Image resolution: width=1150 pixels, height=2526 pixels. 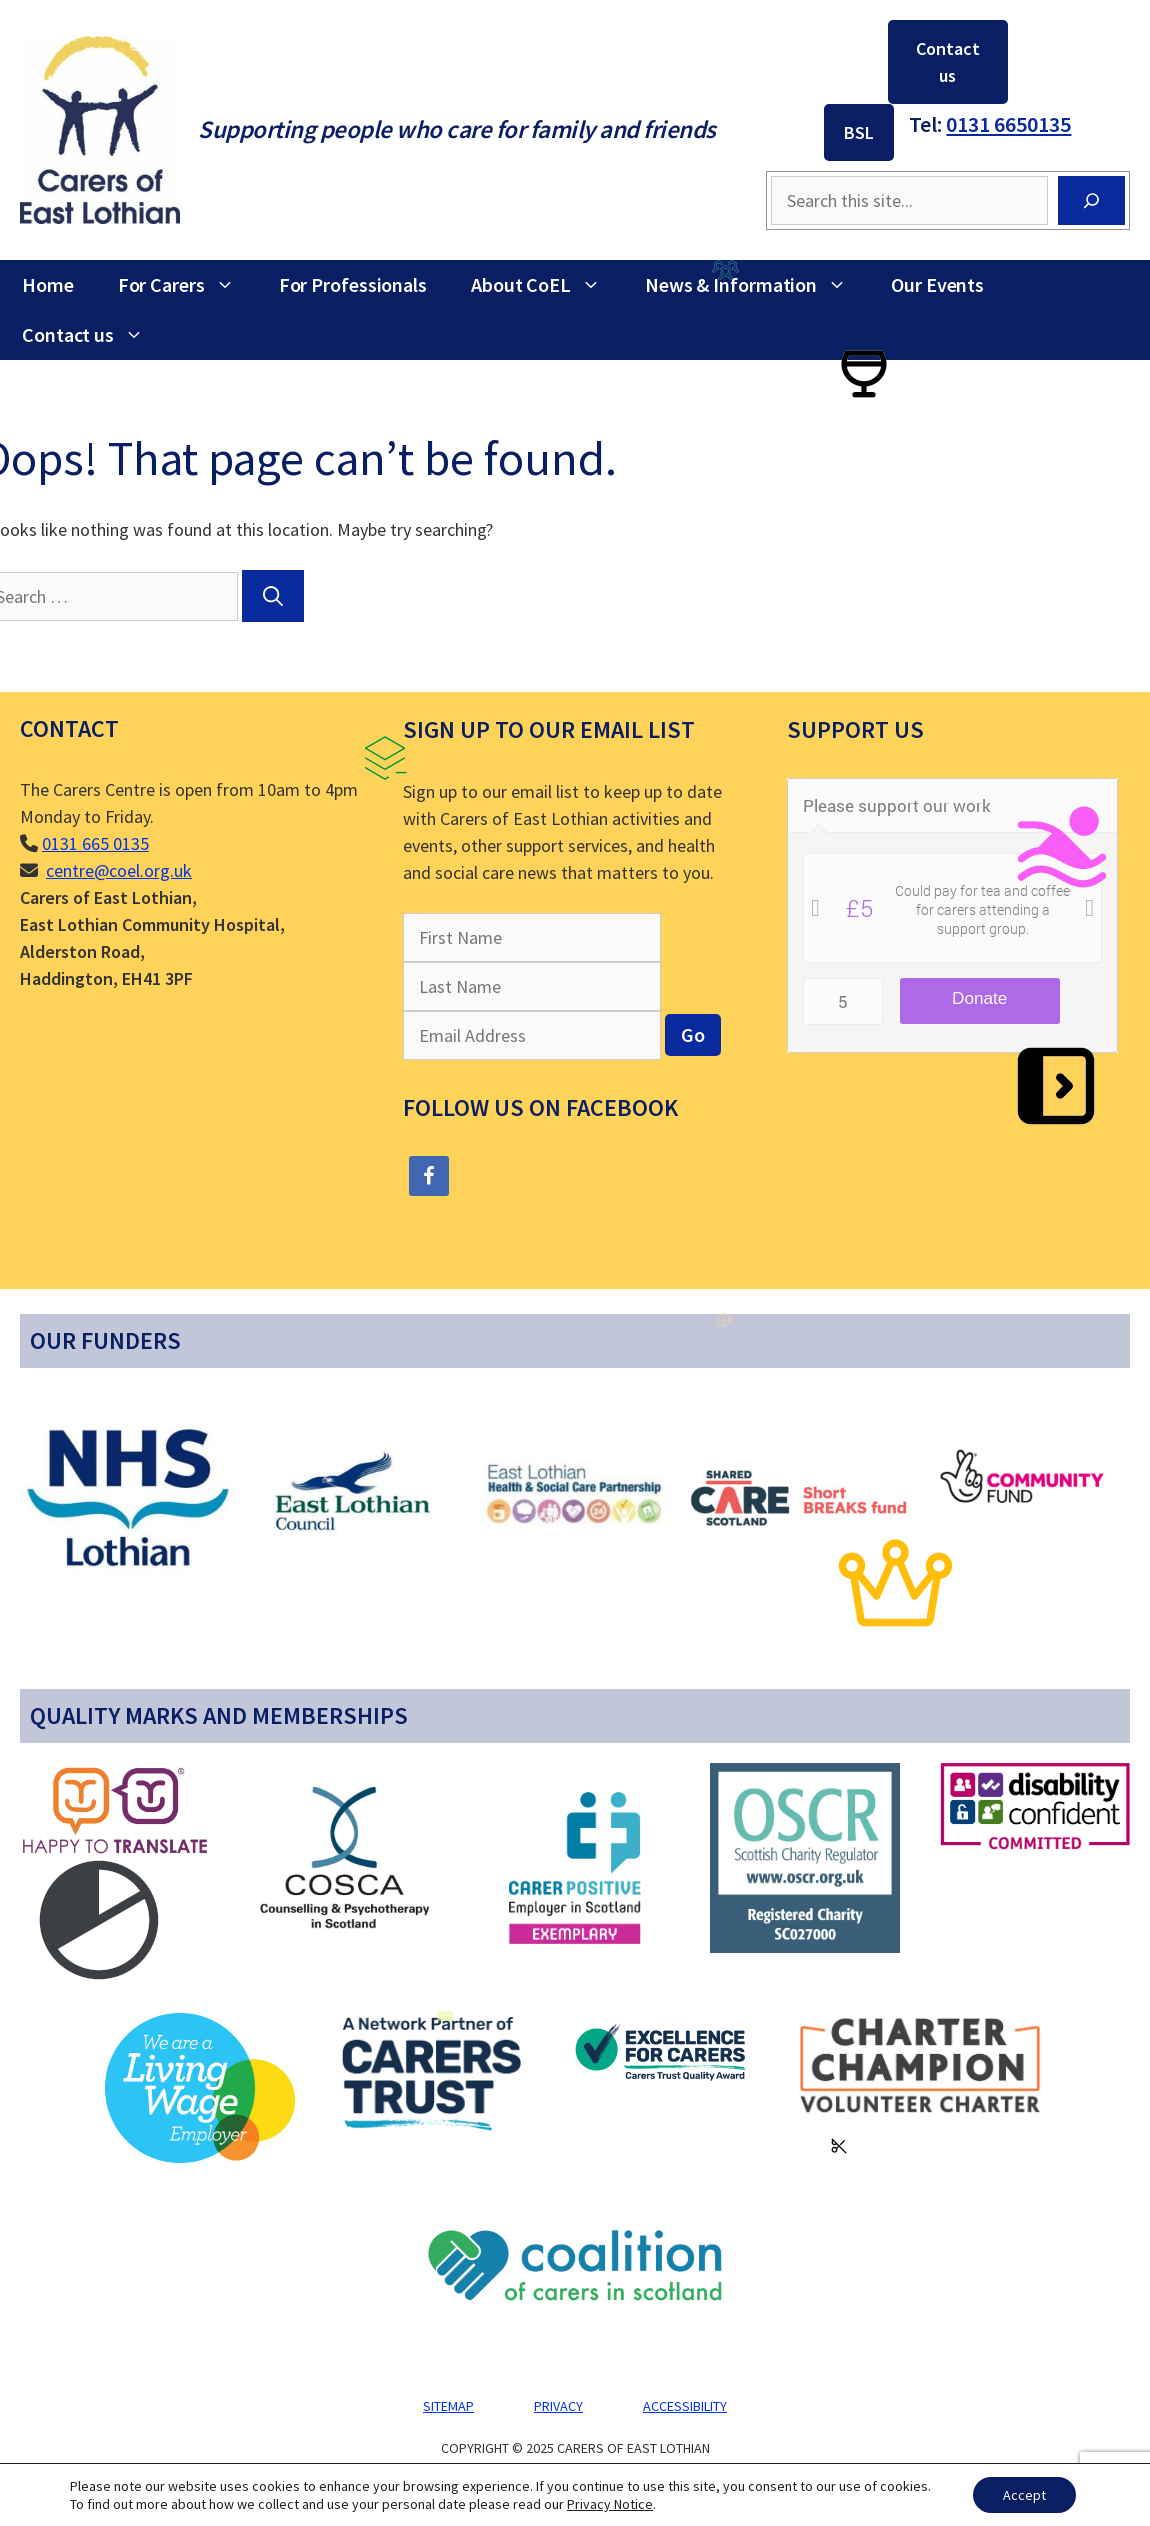 What do you see at coordinates (839, 2146) in the screenshot?
I see `cutting tool disabled or unavailable` at bounding box center [839, 2146].